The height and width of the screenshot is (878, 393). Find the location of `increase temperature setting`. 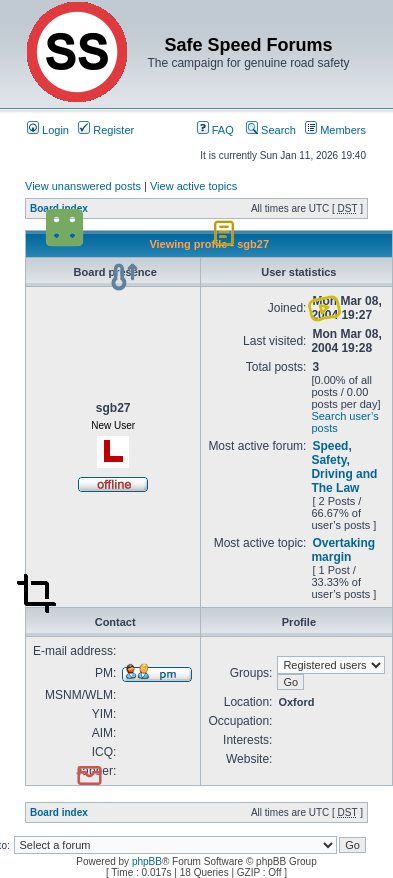

increase temperature setting is located at coordinates (124, 277).